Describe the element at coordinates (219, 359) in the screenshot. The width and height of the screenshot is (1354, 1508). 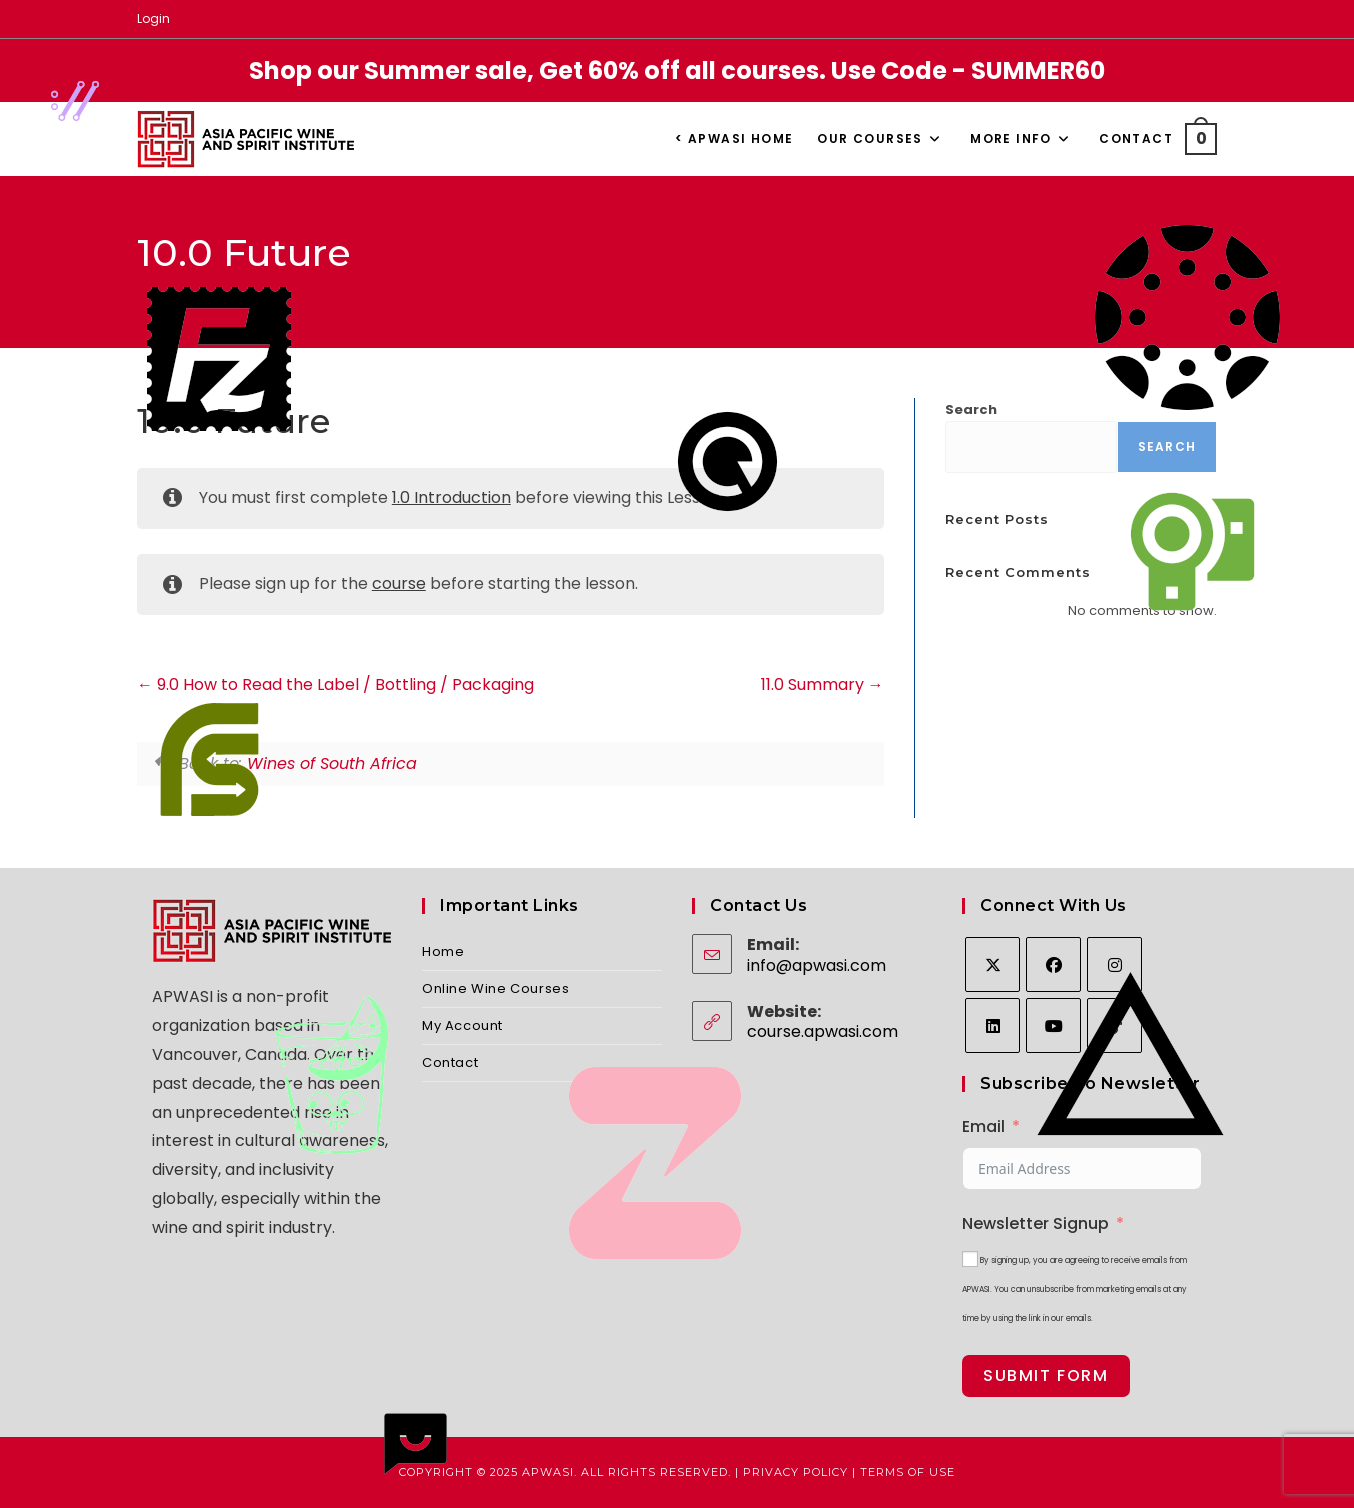
I see `open FileZilla FTP client` at that location.